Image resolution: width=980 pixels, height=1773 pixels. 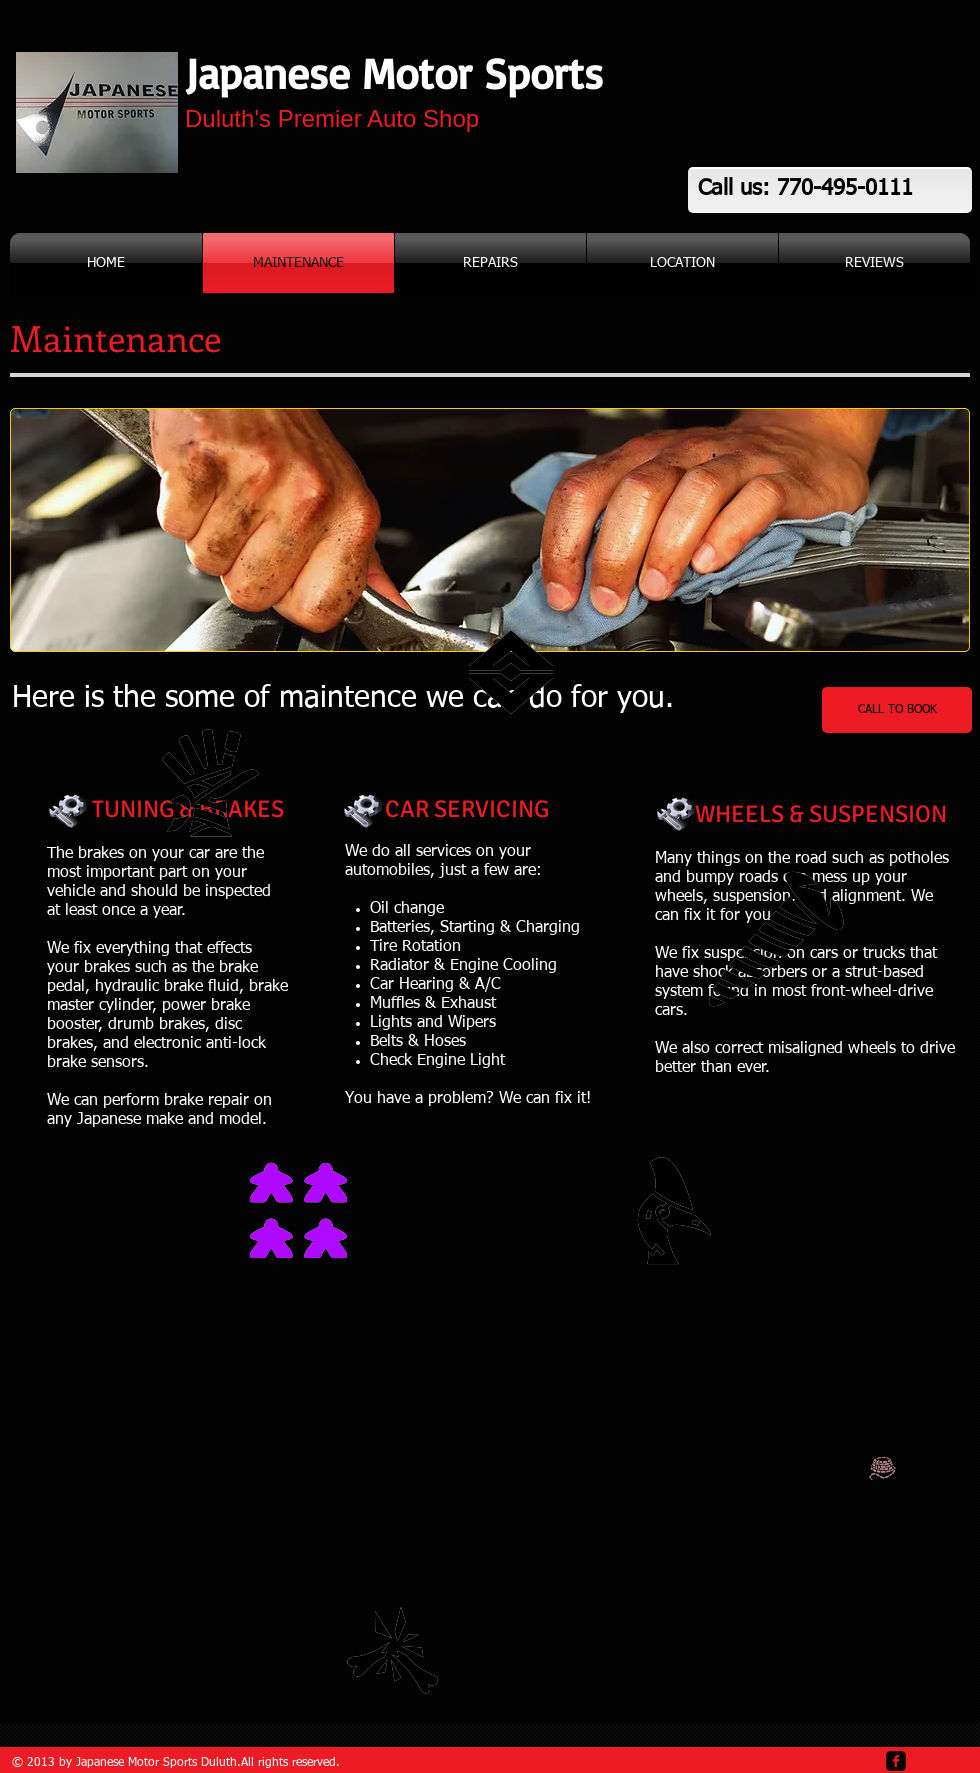 I want to click on place a virtual marker or waypoint in-game, so click(x=511, y=672).